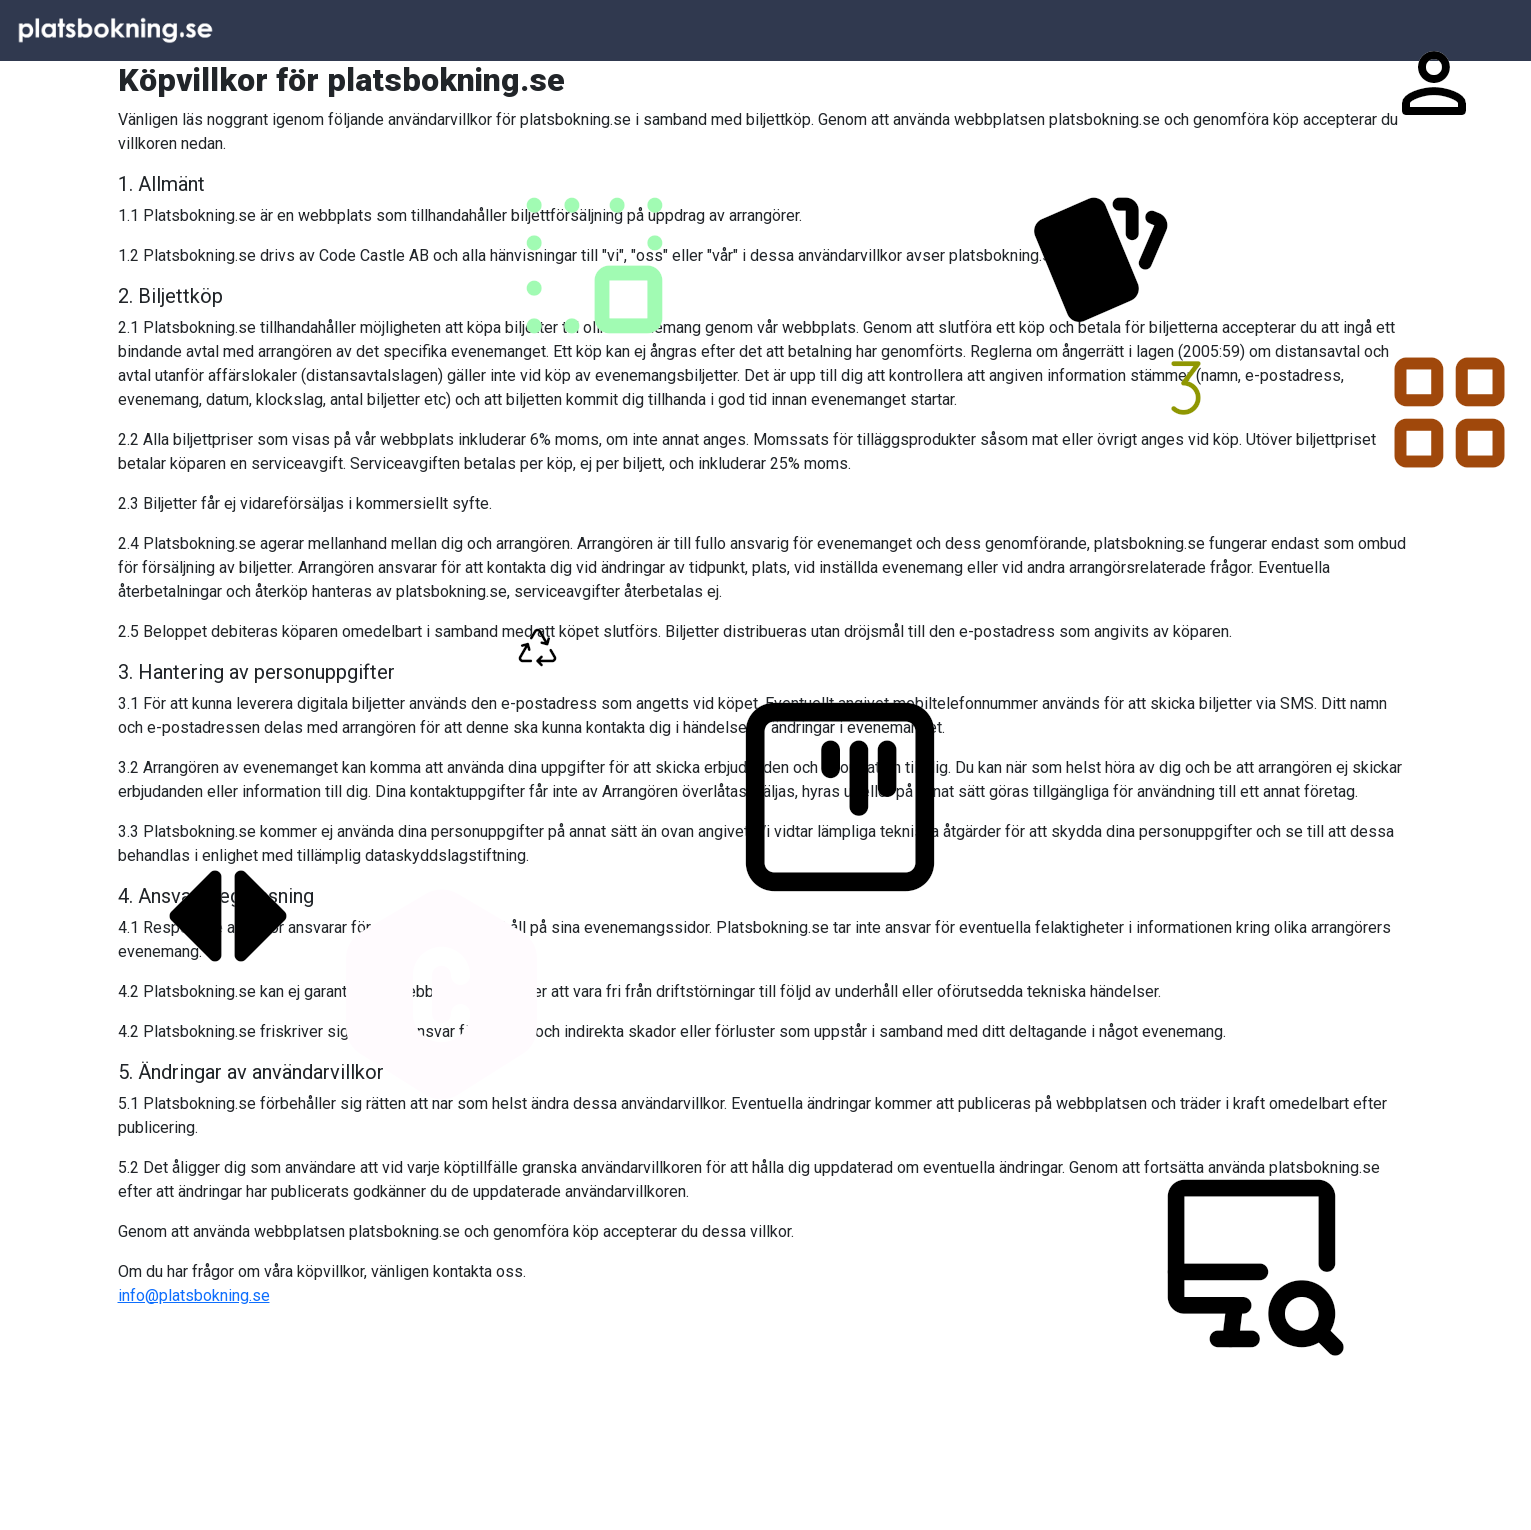  What do you see at coordinates (594, 265) in the screenshot?
I see `align element to bottom-right corner` at bounding box center [594, 265].